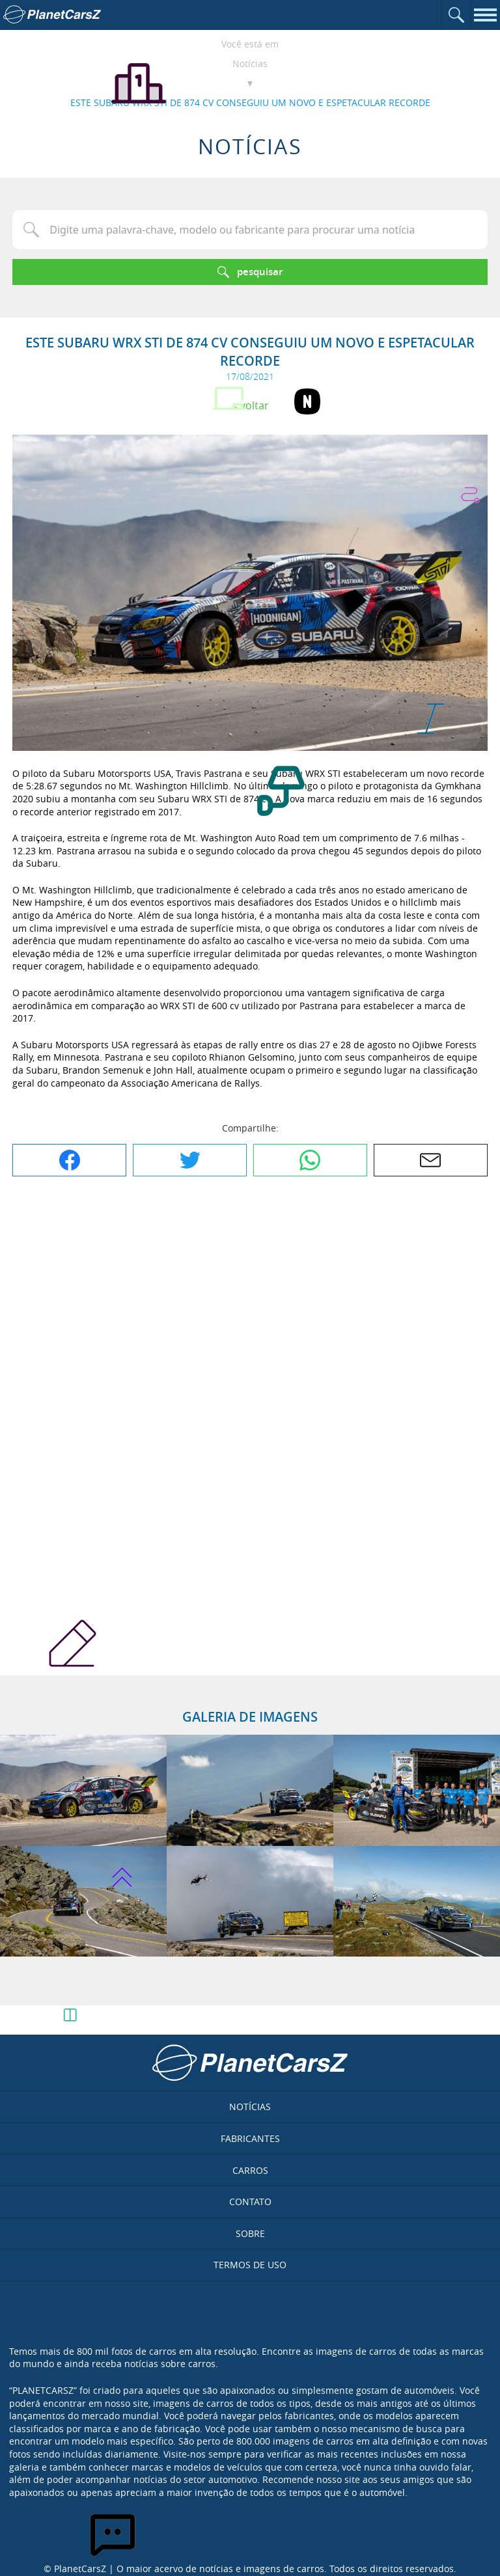 This screenshot has width=500, height=2576. I want to click on scroll to top of page, so click(122, 1878).